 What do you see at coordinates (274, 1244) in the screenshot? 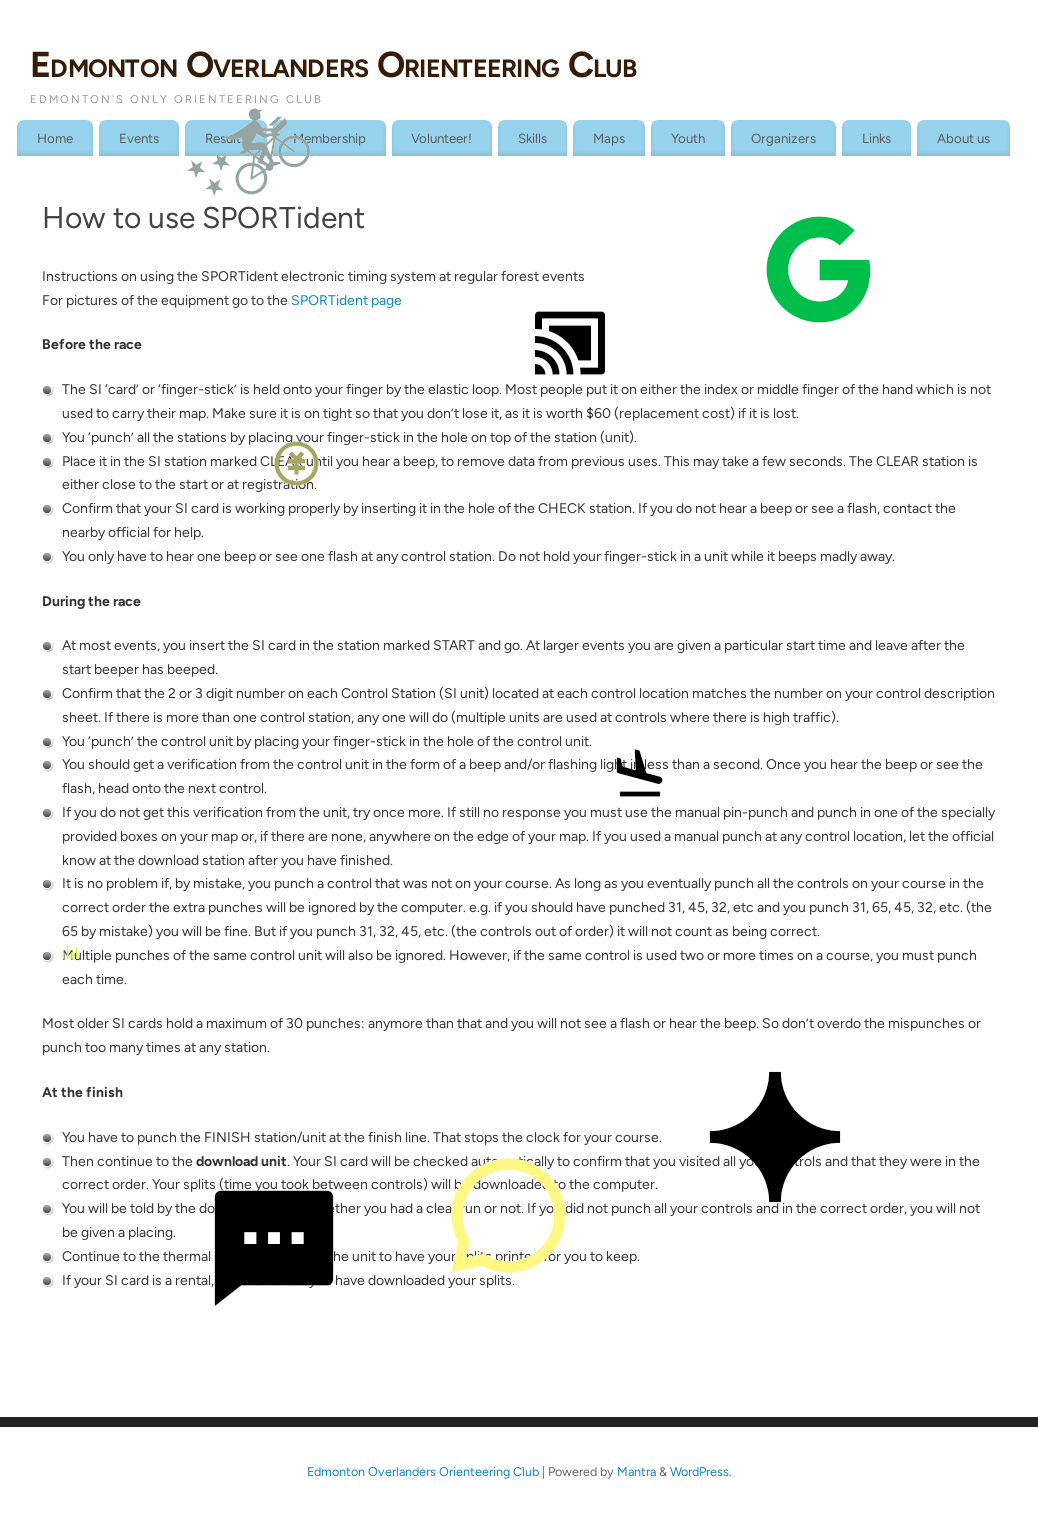
I see `open messaging or chat` at bounding box center [274, 1244].